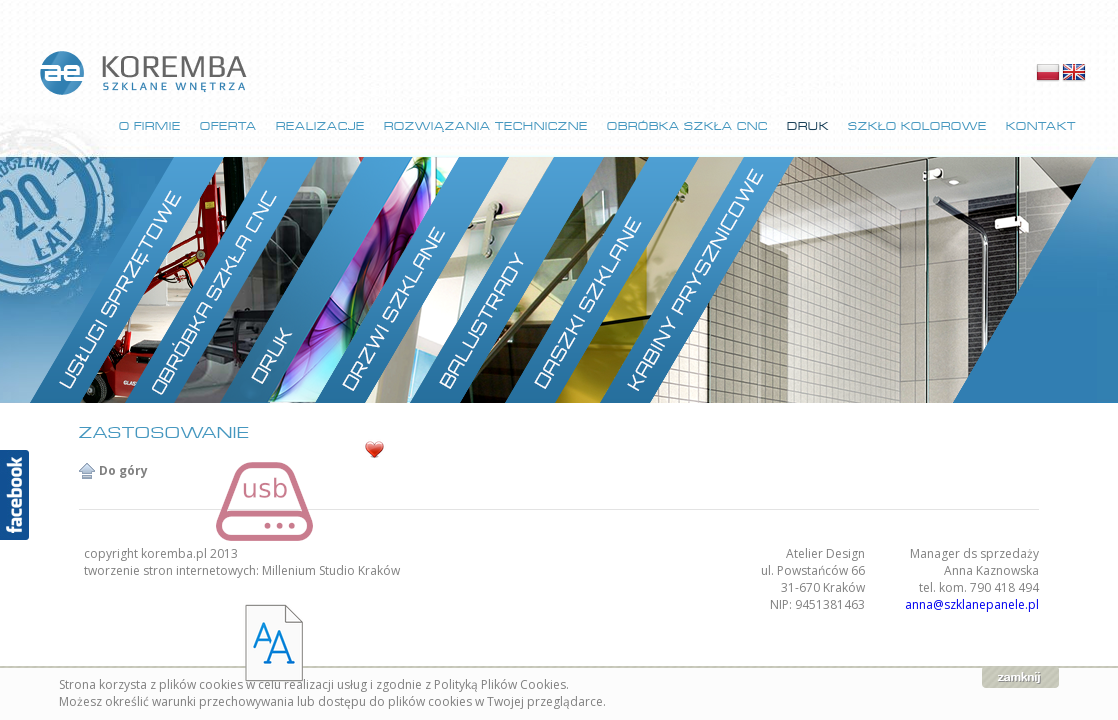 This screenshot has width=1118, height=720. What do you see at coordinates (274, 643) in the screenshot?
I see `open a font file` at bounding box center [274, 643].